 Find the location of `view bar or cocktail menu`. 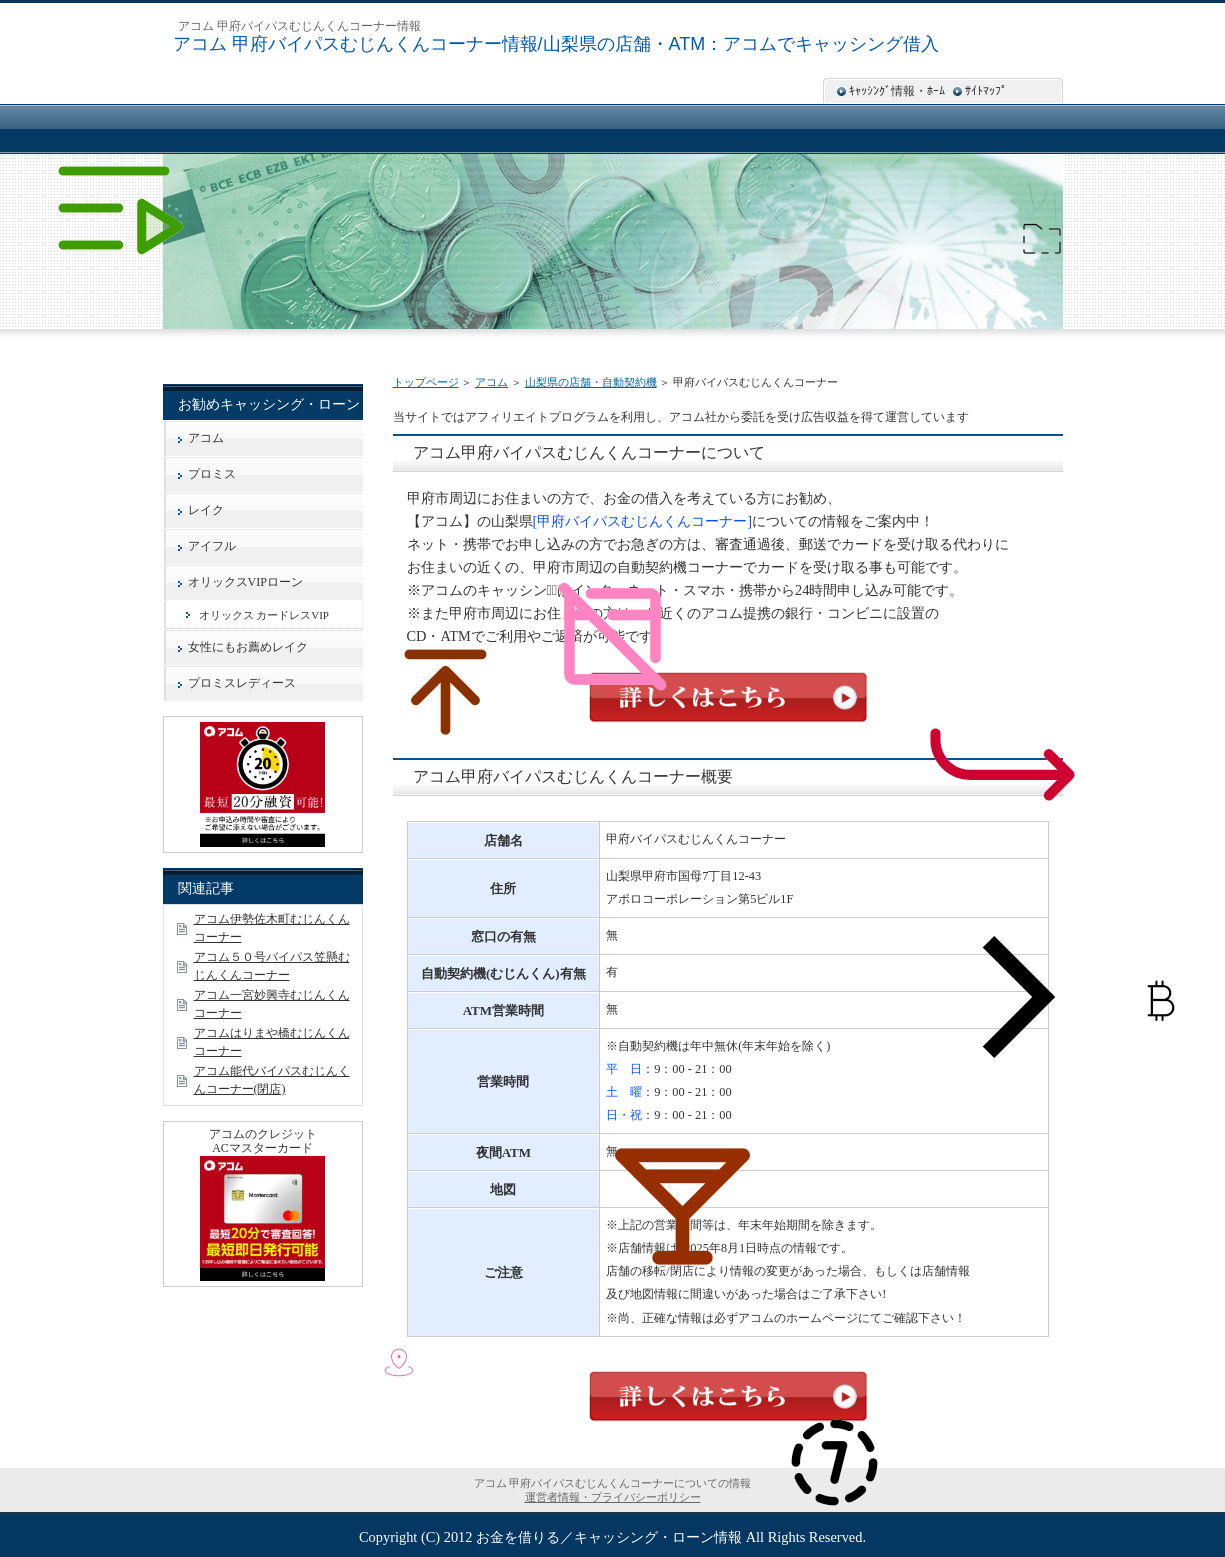

view bar or cocktail menu is located at coordinates (682, 1206).